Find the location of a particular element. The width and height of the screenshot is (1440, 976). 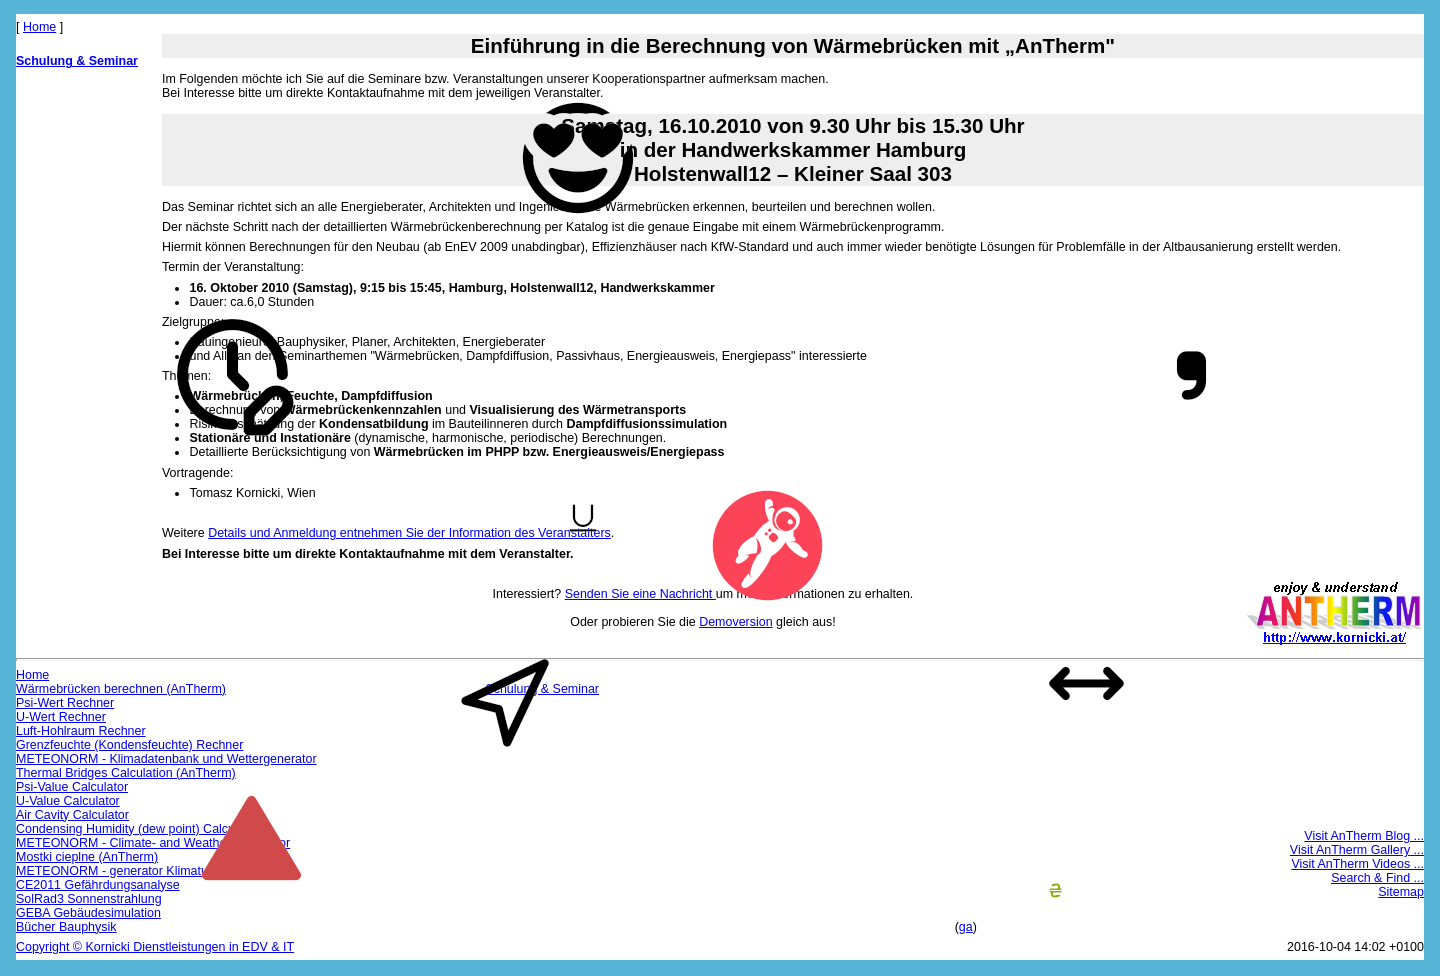

grav CMS platform logo is located at coordinates (767, 545).